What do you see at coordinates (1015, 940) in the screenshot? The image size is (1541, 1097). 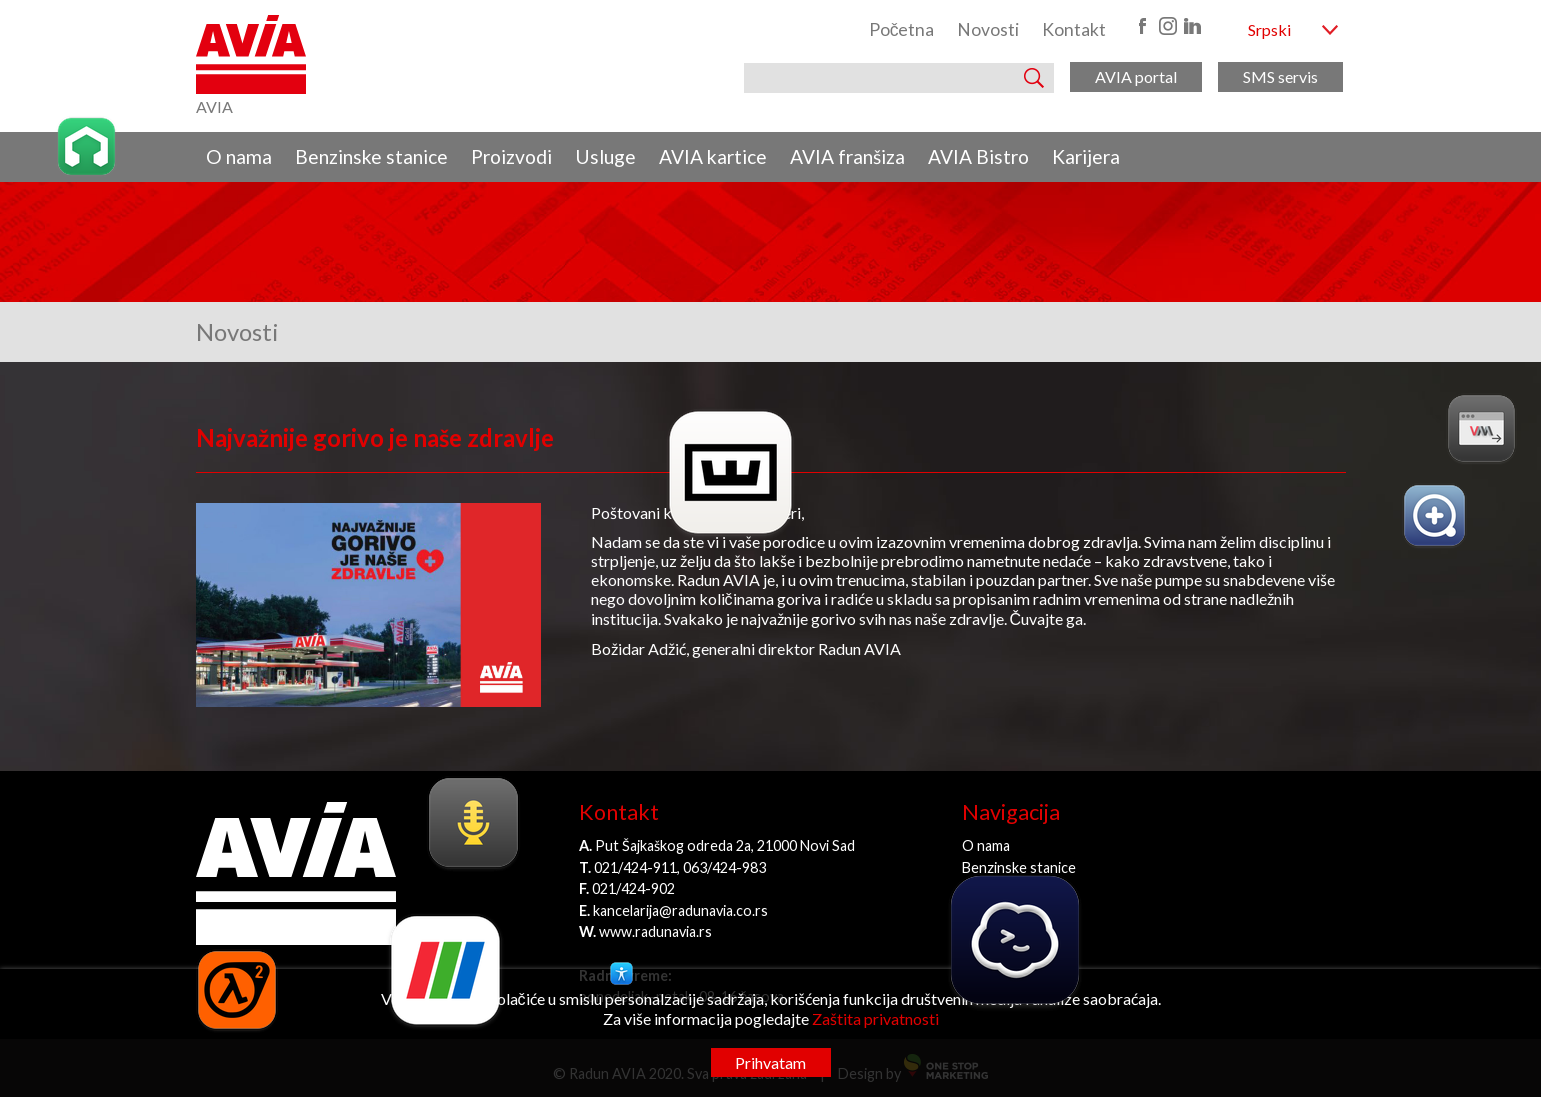 I see `open termius ssh client` at bounding box center [1015, 940].